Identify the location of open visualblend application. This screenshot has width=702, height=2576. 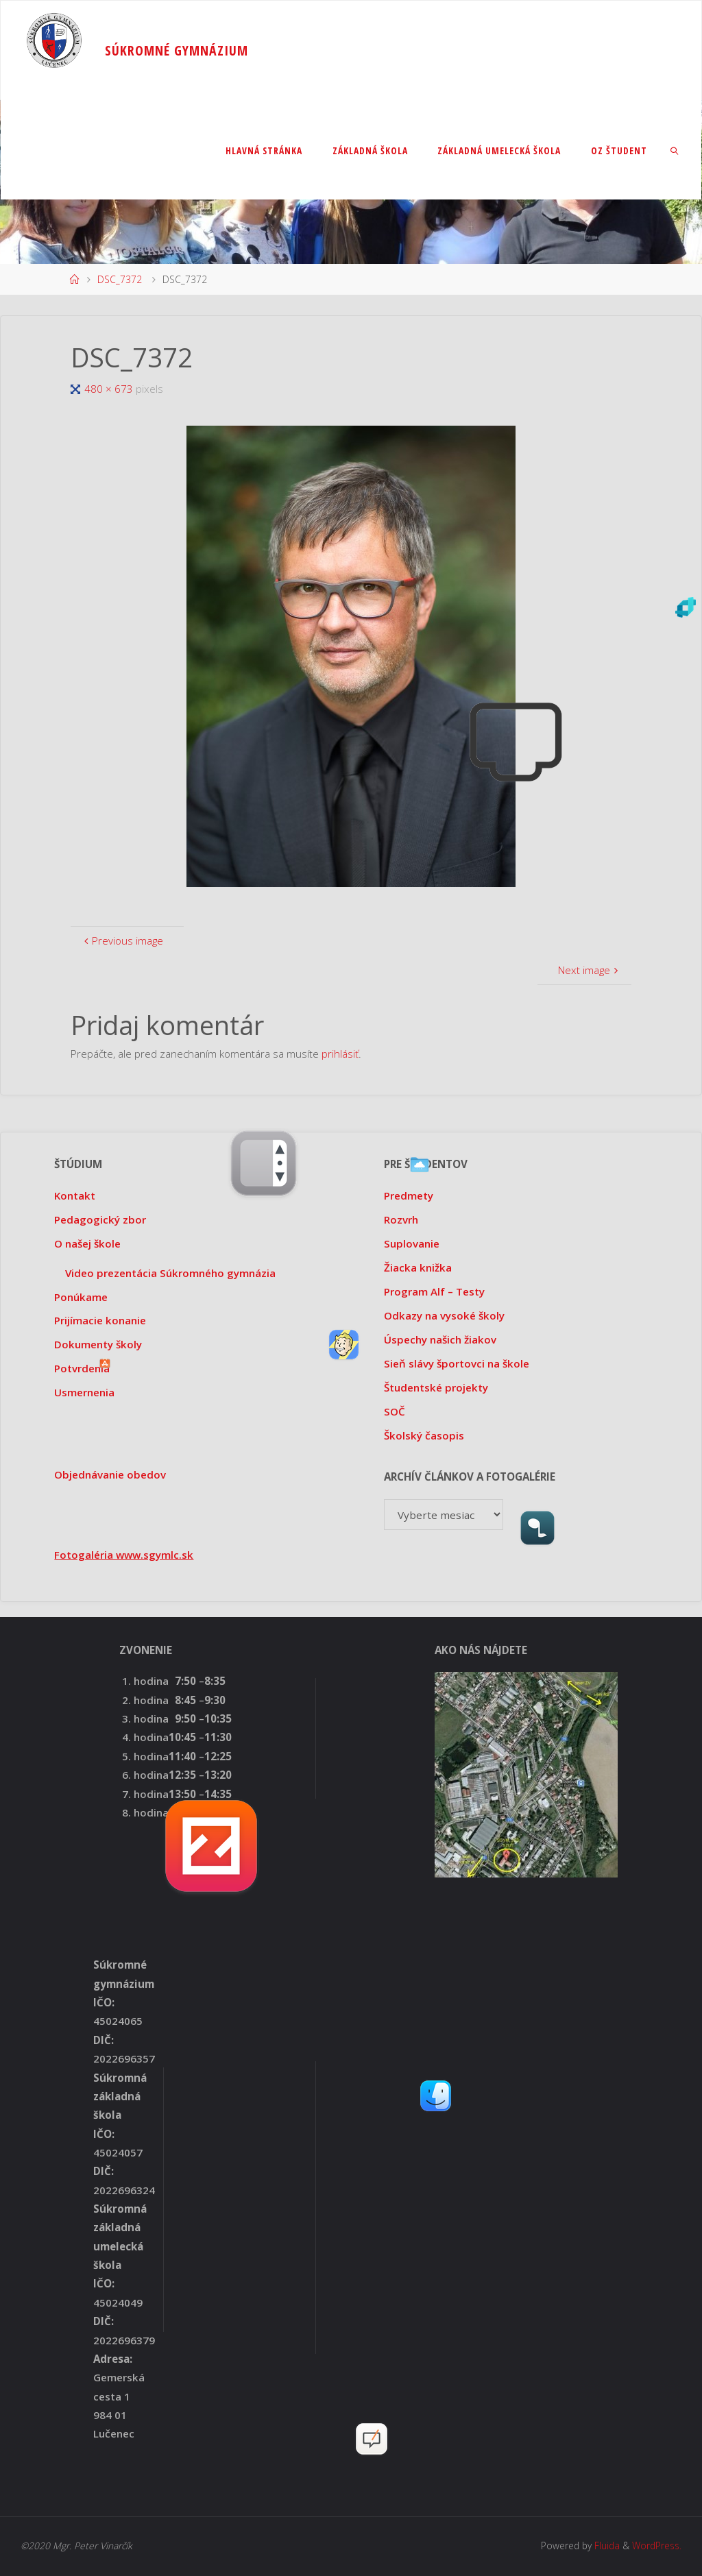
(686, 607).